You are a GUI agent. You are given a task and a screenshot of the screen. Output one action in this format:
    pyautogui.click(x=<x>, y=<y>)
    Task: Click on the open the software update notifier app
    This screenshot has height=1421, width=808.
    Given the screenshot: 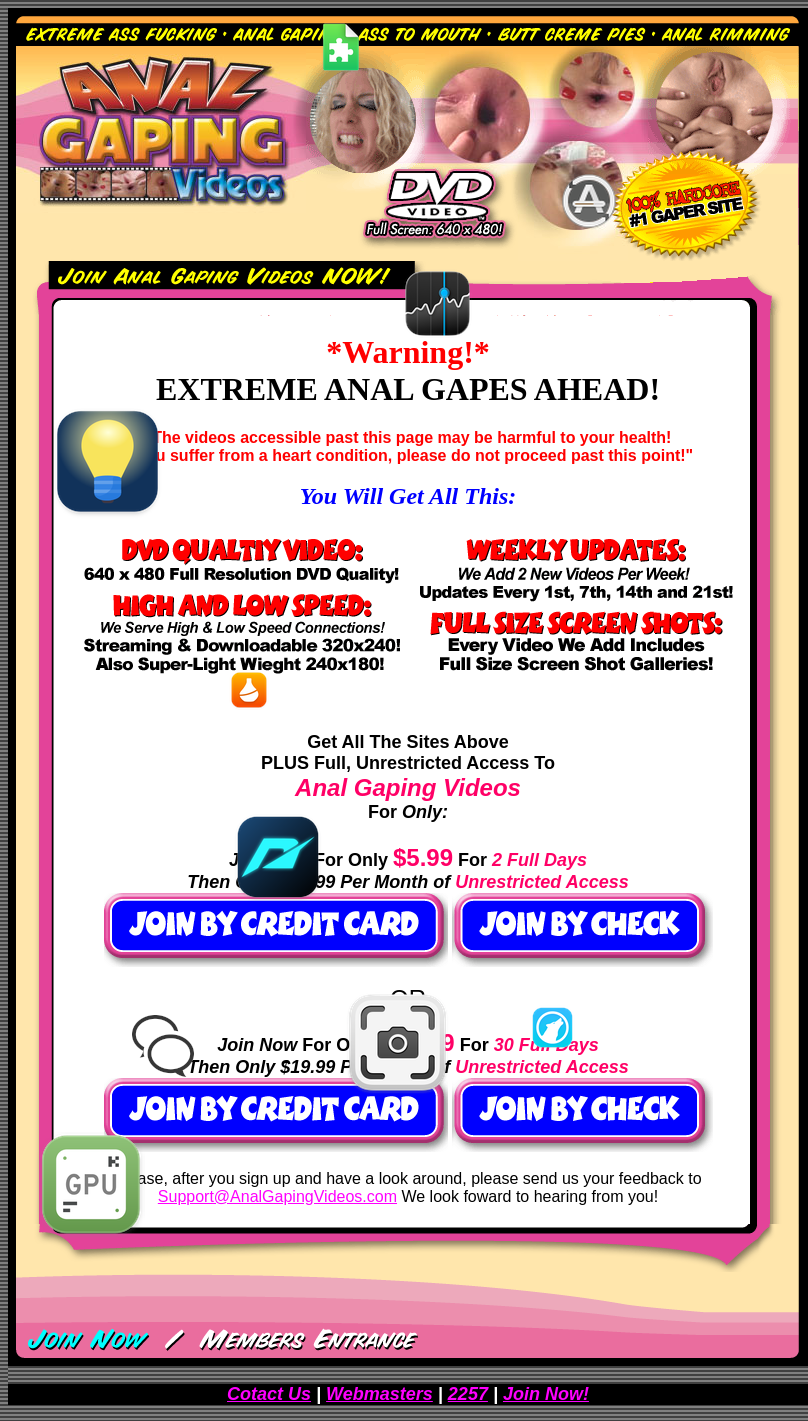 What is the action you would take?
    pyautogui.click(x=589, y=201)
    